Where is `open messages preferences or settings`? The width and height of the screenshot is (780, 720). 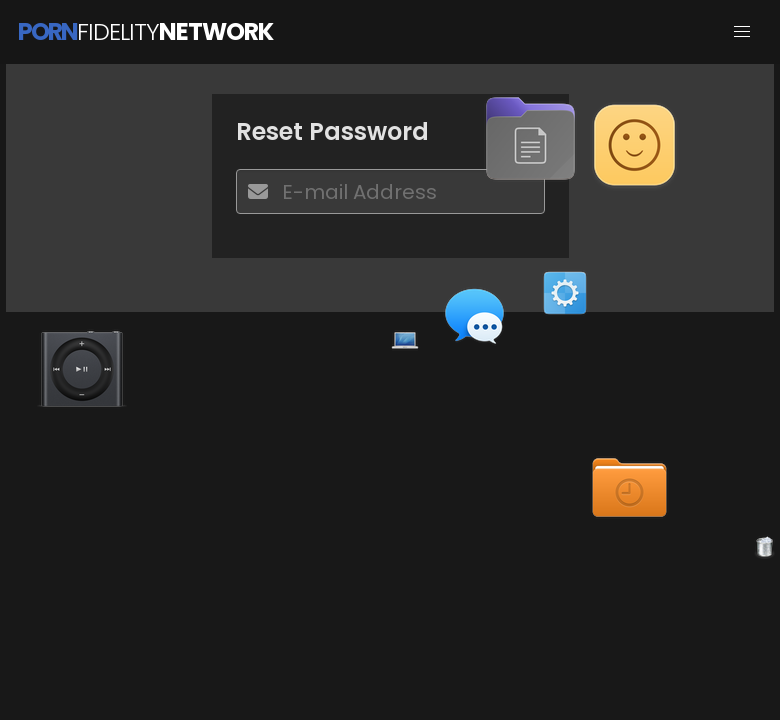 open messages preferences or settings is located at coordinates (474, 315).